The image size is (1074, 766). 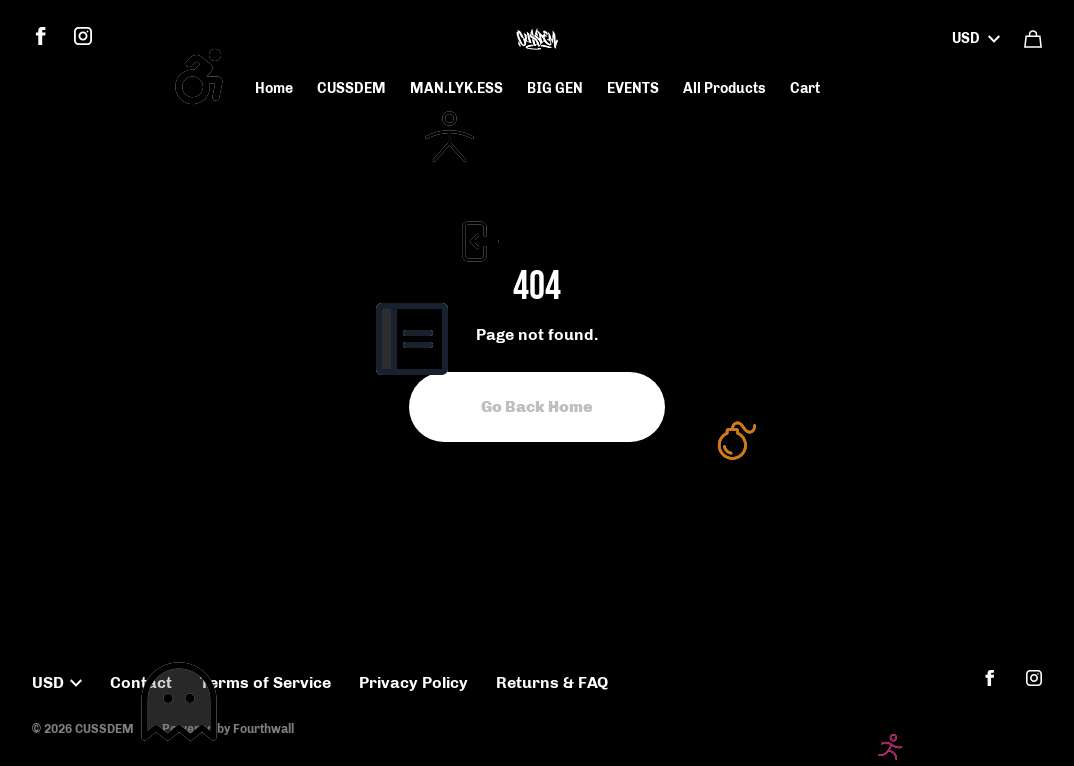 What do you see at coordinates (735, 440) in the screenshot?
I see `indicates a destructive or dangerous action` at bounding box center [735, 440].